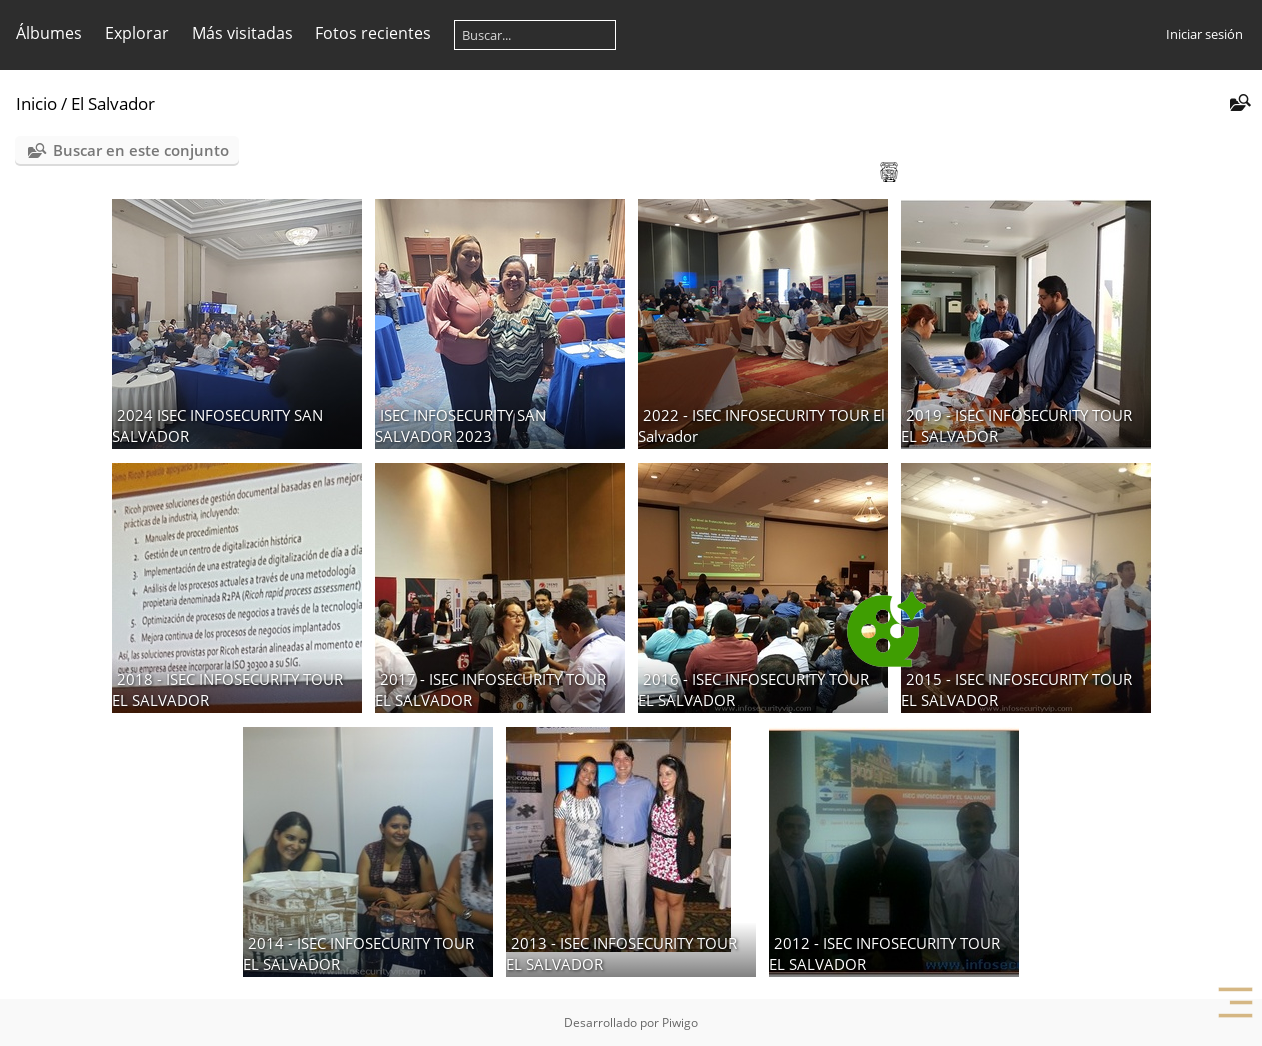  I want to click on generate AI-powered video content, so click(883, 631).